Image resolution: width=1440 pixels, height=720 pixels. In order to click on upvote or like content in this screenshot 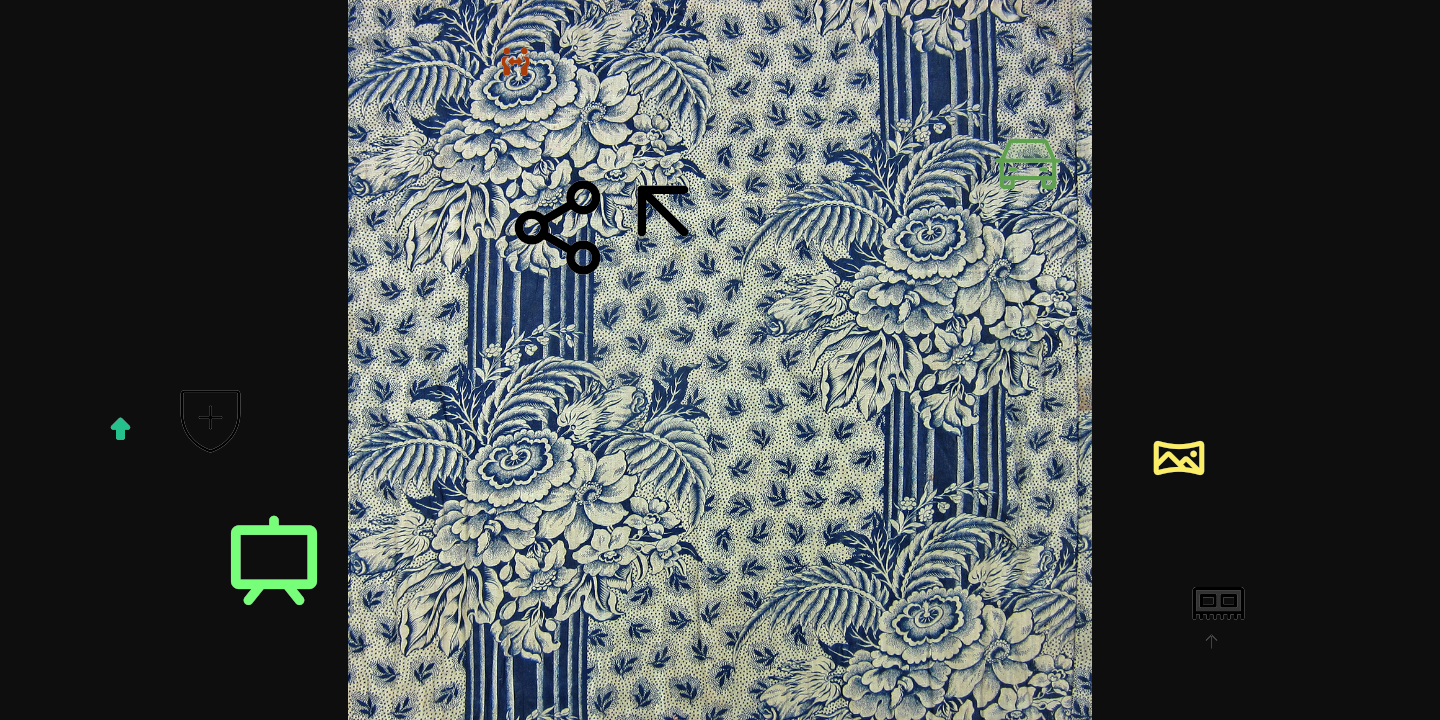, I will do `click(120, 428)`.